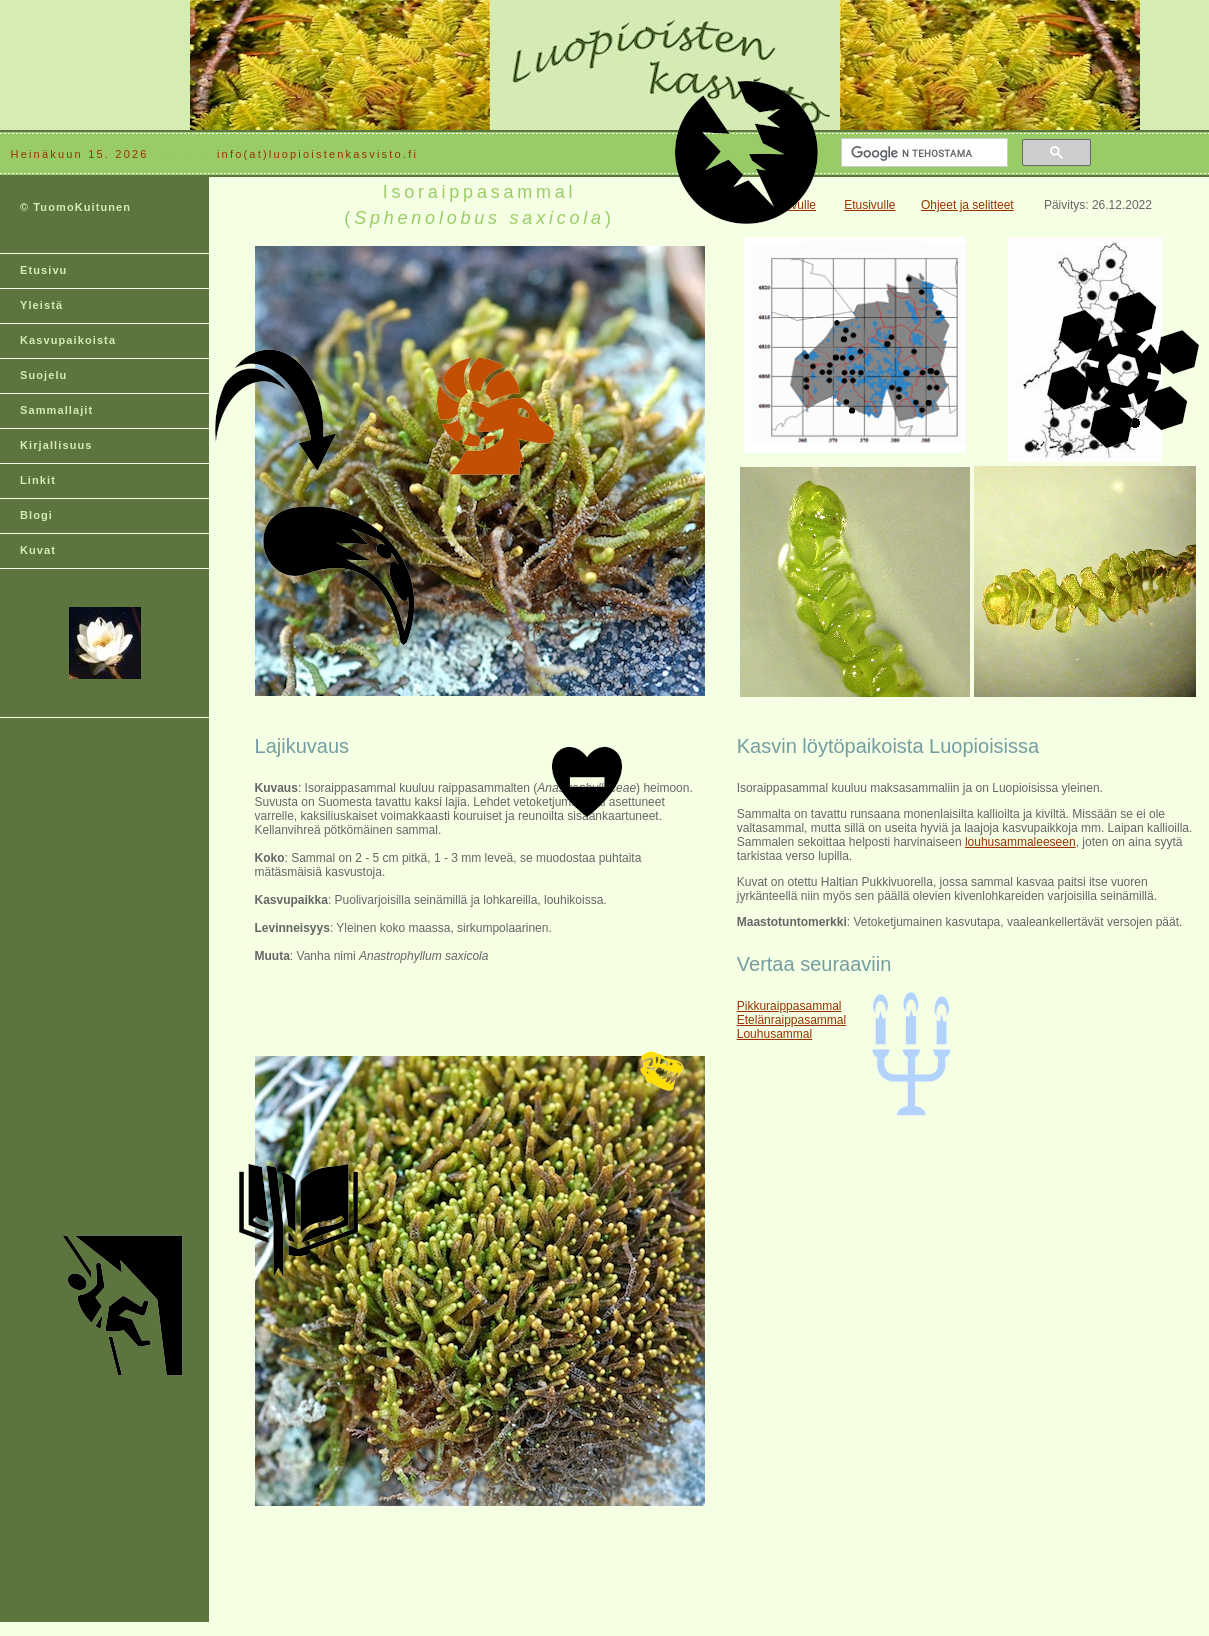 This screenshot has width=1209, height=1636. I want to click on decorative lighting or ambiance setting, so click(911, 1054).